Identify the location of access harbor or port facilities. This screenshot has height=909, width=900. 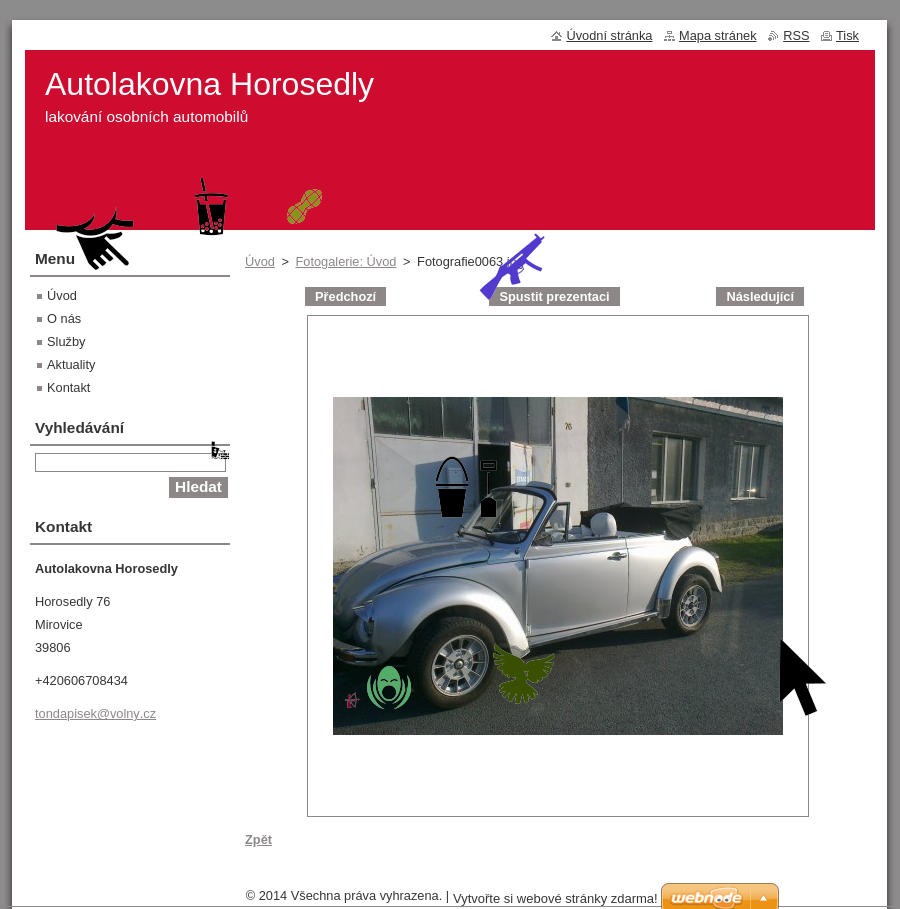
(220, 450).